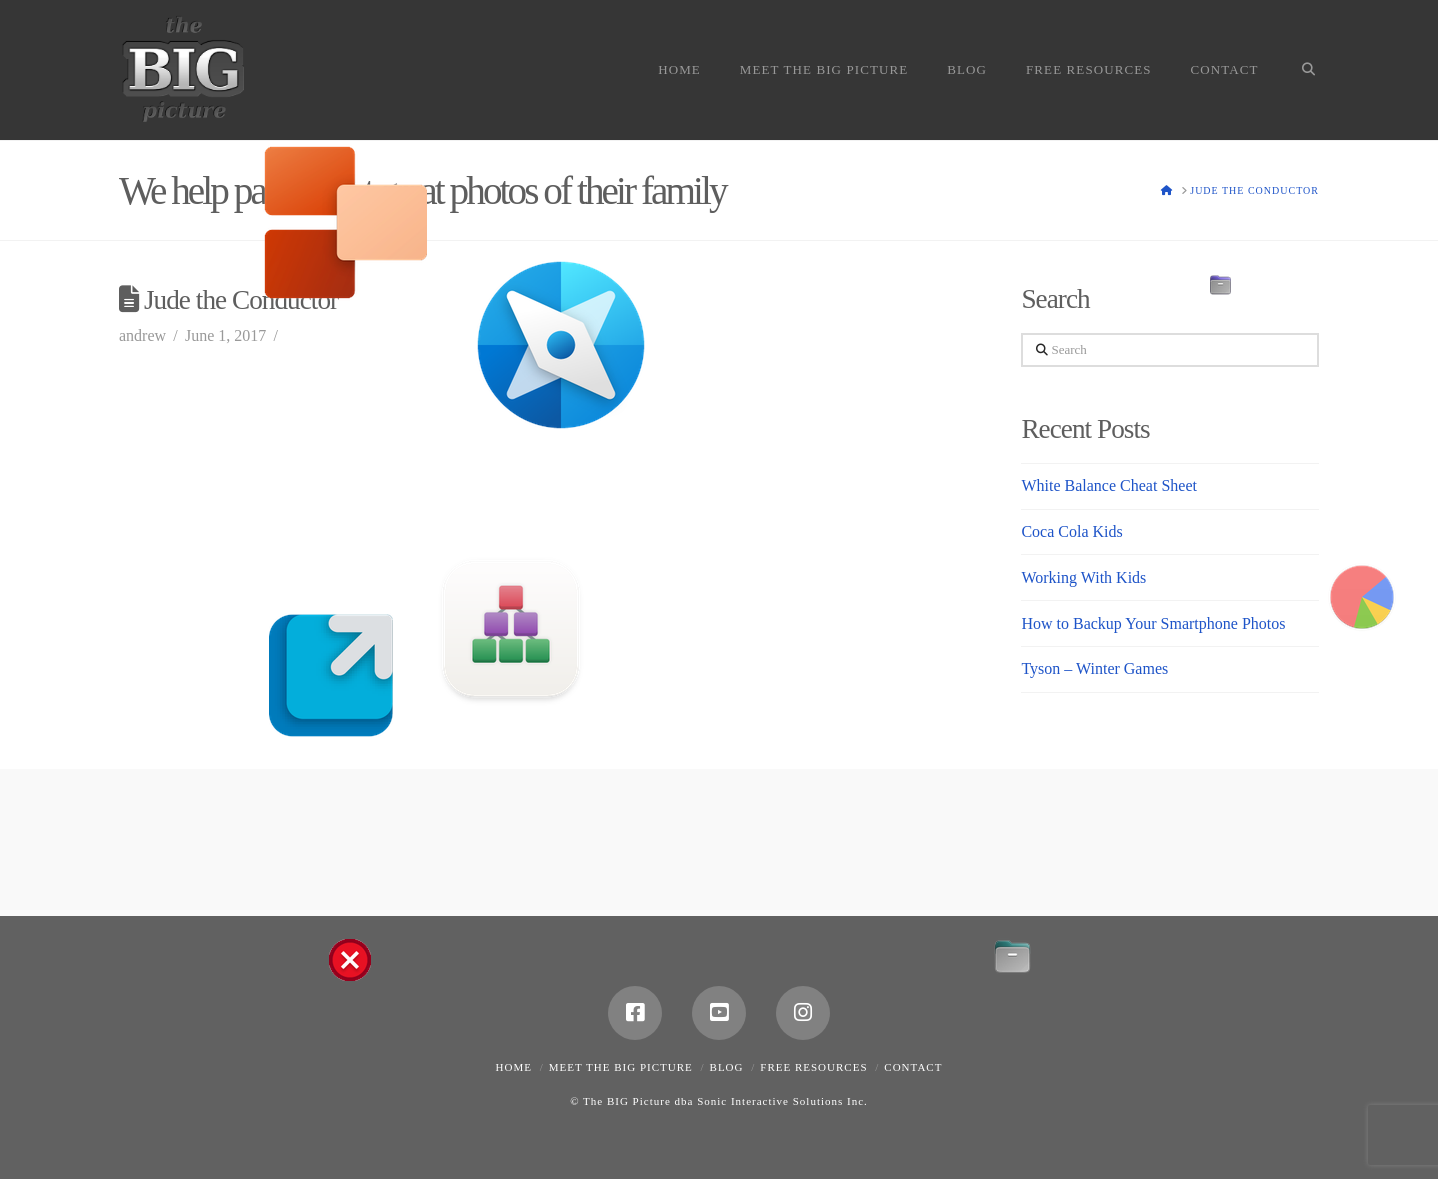 The height and width of the screenshot is (1179, 1438). Describe the element at coordinates (340, 222) in the screenshot. I see `open microsoft power automate` at that location.